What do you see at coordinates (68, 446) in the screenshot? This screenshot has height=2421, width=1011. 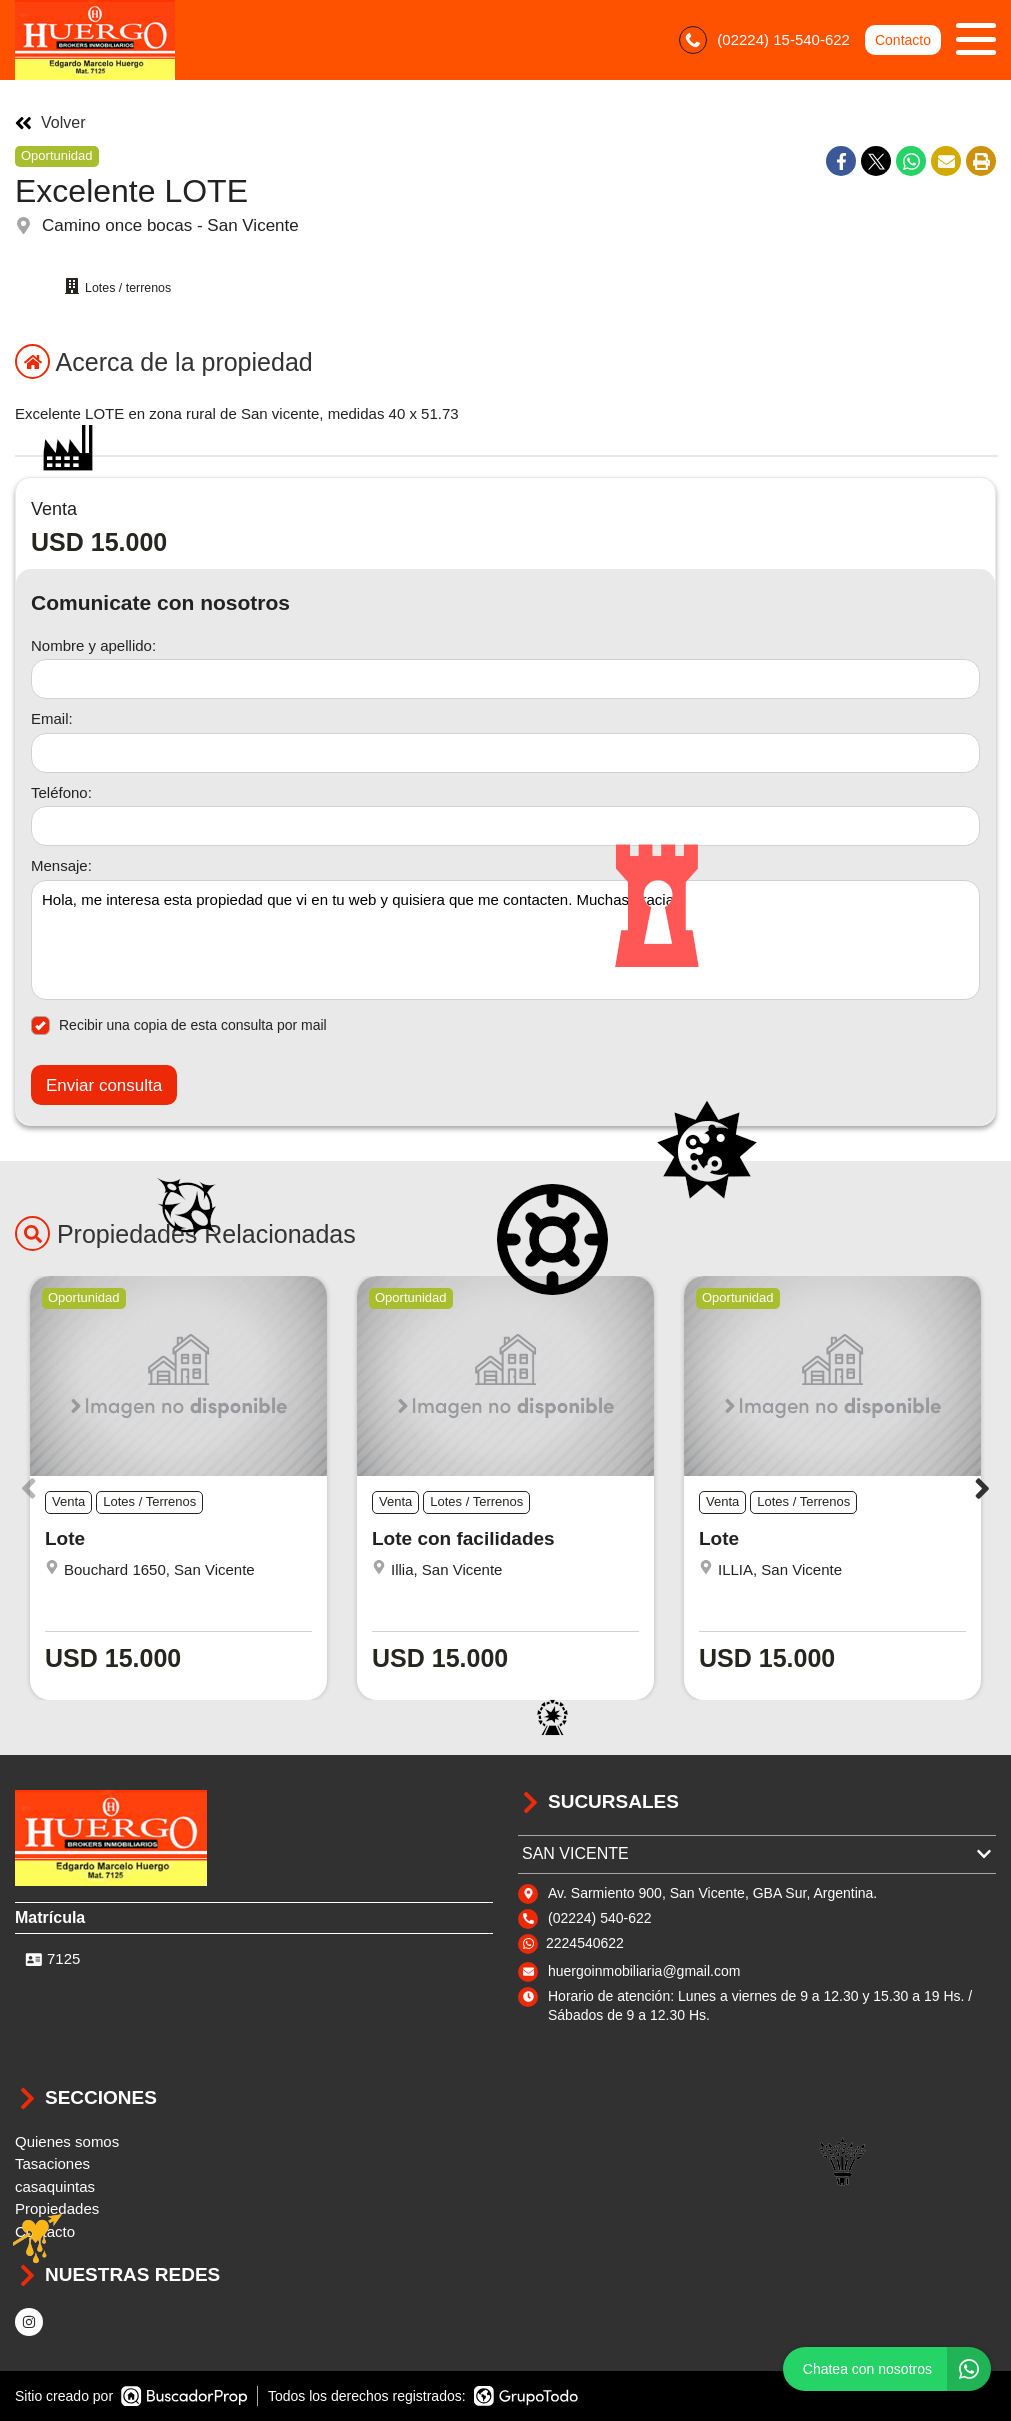 I see `access factory or manufacturing settings` at bounding box center [68, 446].